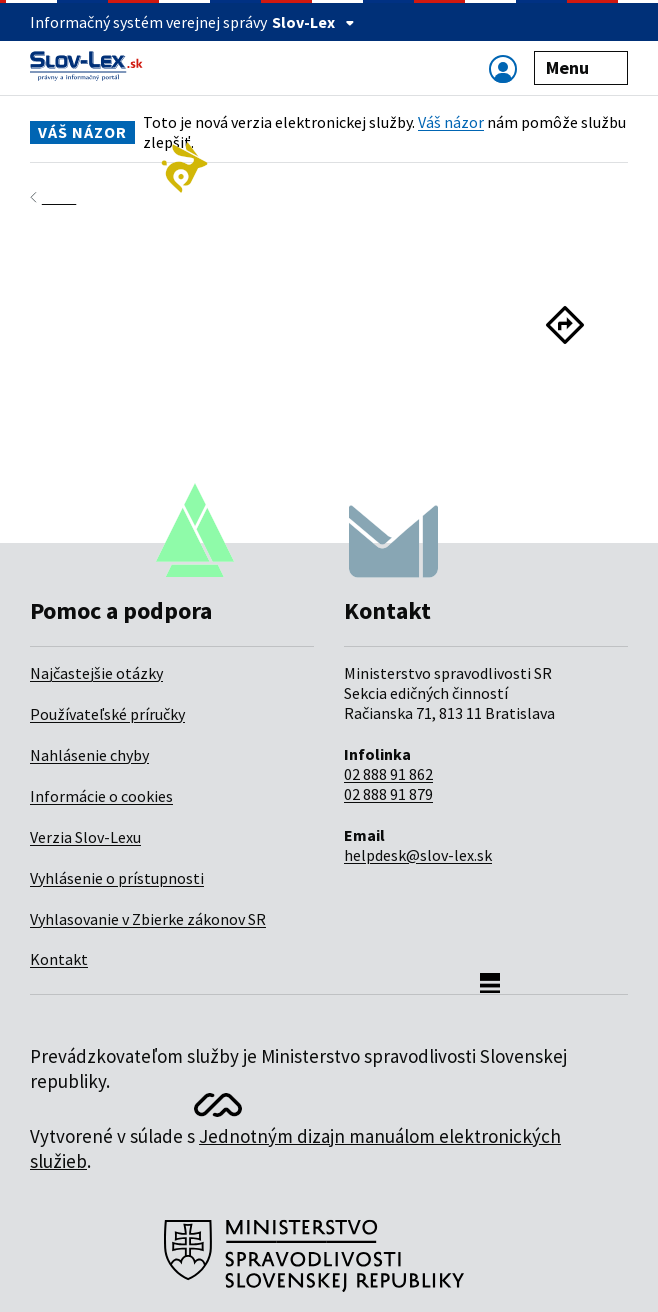  Describe the element at coordinates (195, 530) in the screenshot. I see `pino logging library logo` at that location.